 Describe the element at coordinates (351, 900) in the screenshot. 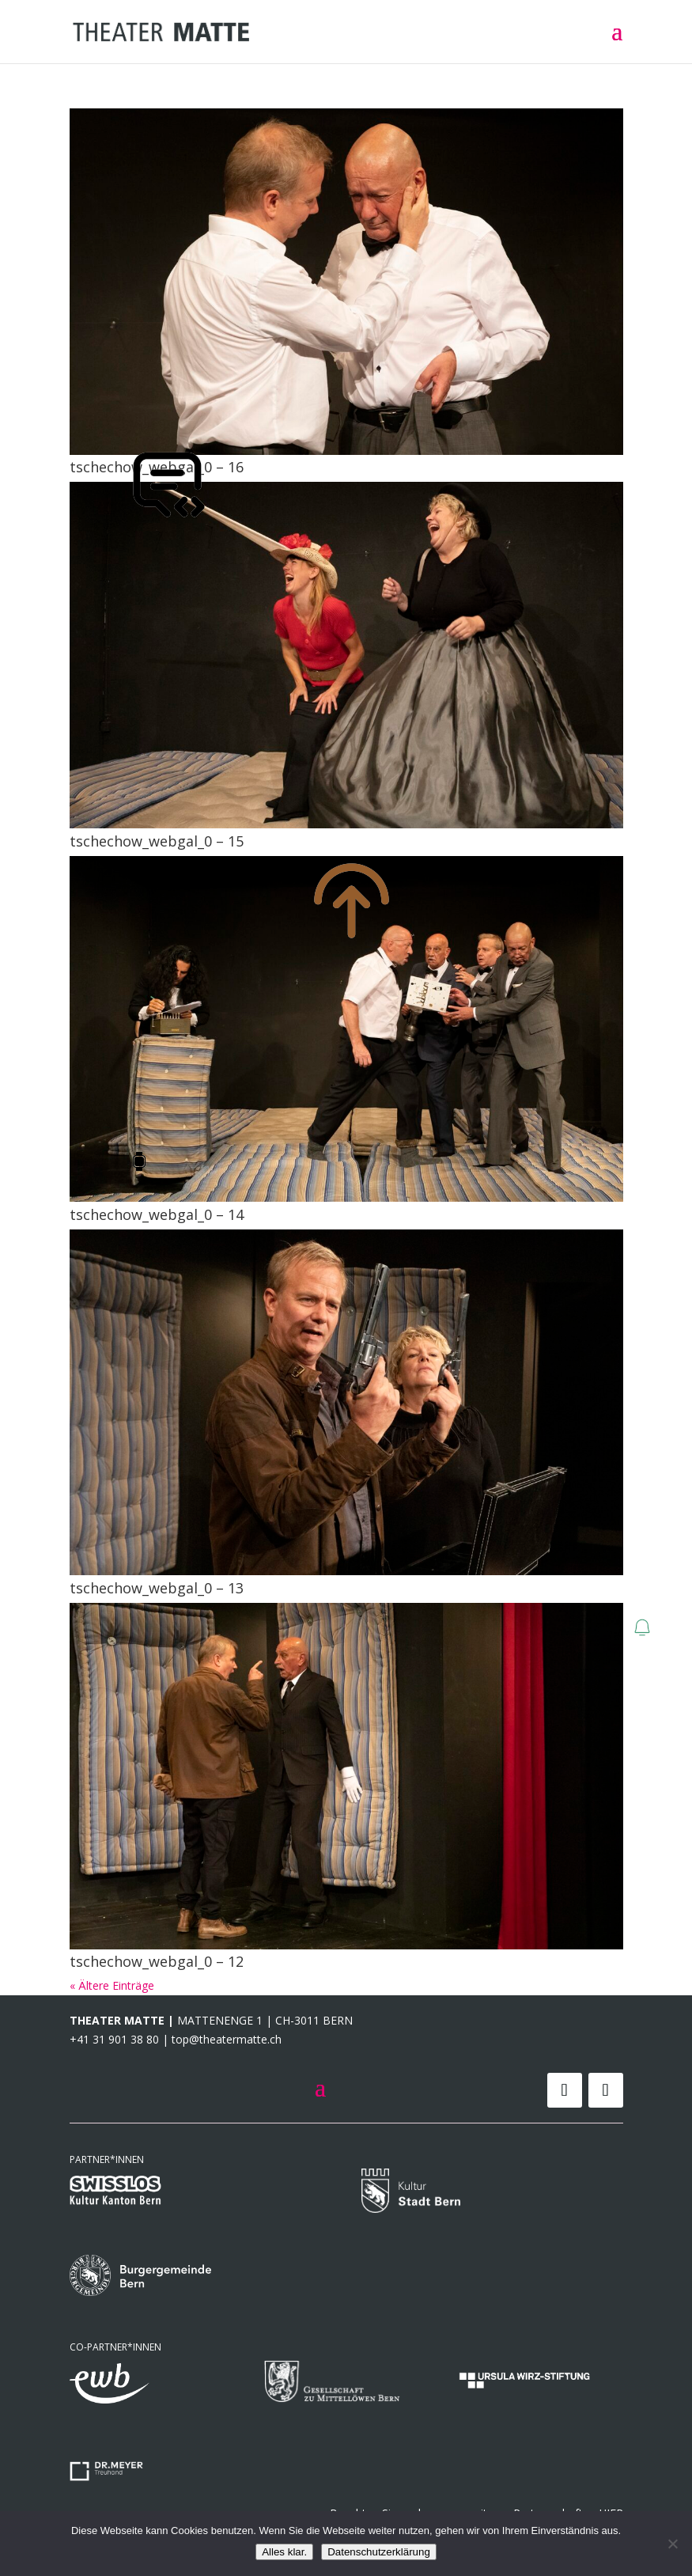

I see `upload to cloud storage` at that location.